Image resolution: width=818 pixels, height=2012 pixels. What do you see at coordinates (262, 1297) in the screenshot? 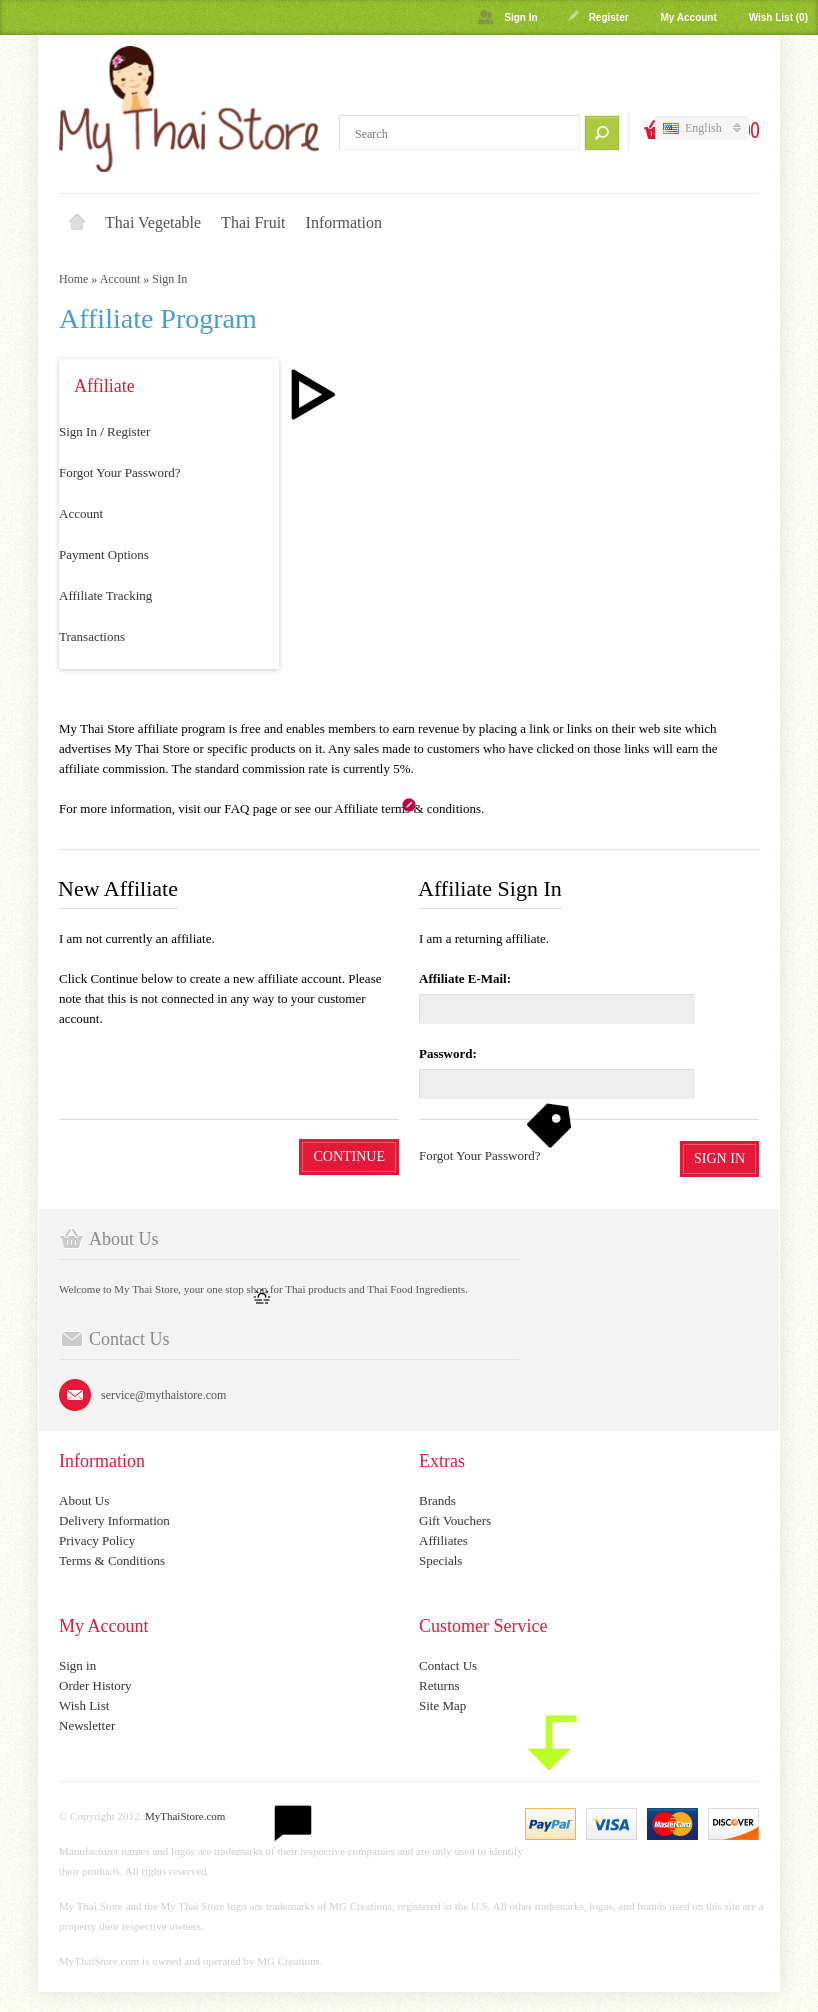
I see `indicates hazy weather conditions` at bounding box center [262, 1297].